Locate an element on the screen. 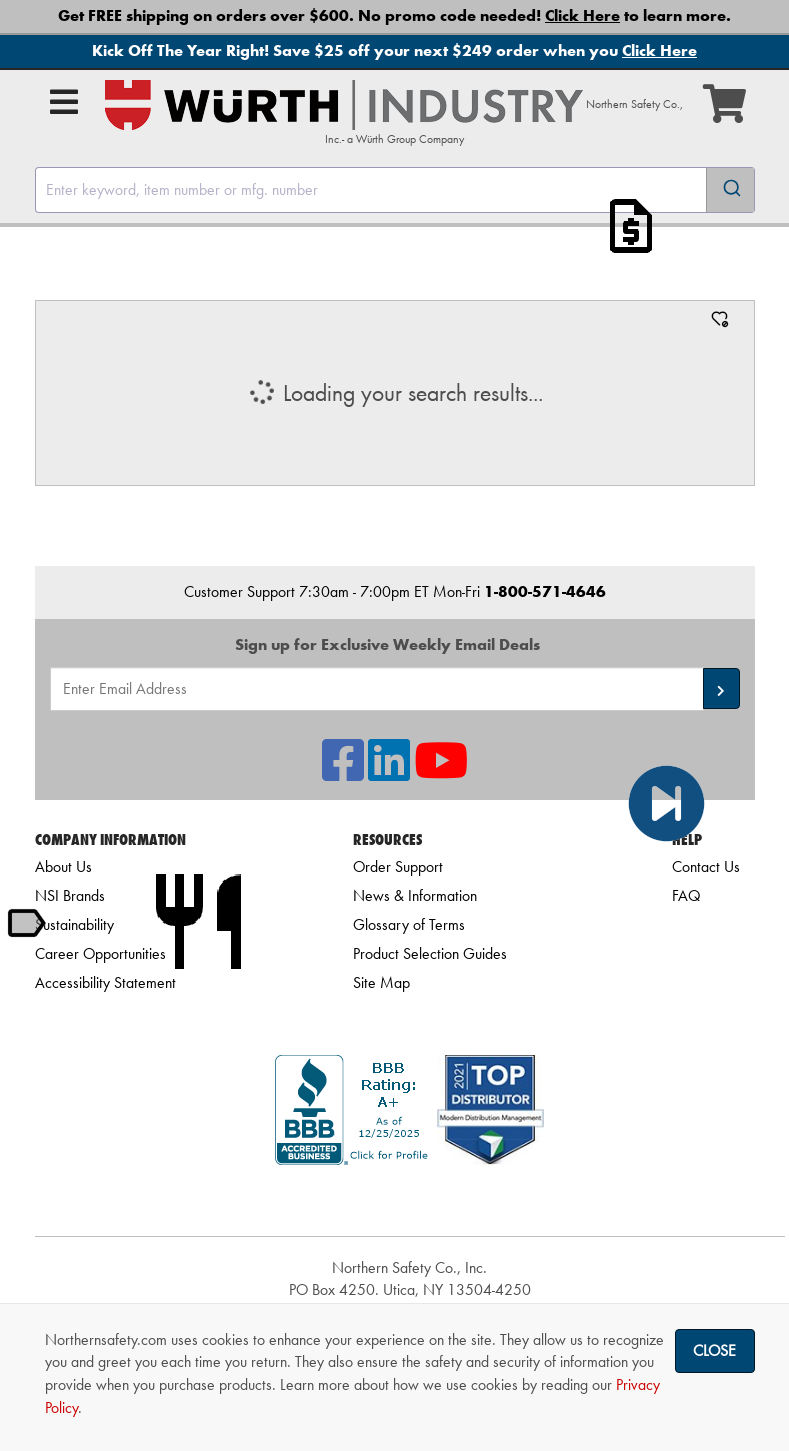 The width and height of the screenshot is (789, 1451). request a price quote or estimate is located at coordinates (631, 226).